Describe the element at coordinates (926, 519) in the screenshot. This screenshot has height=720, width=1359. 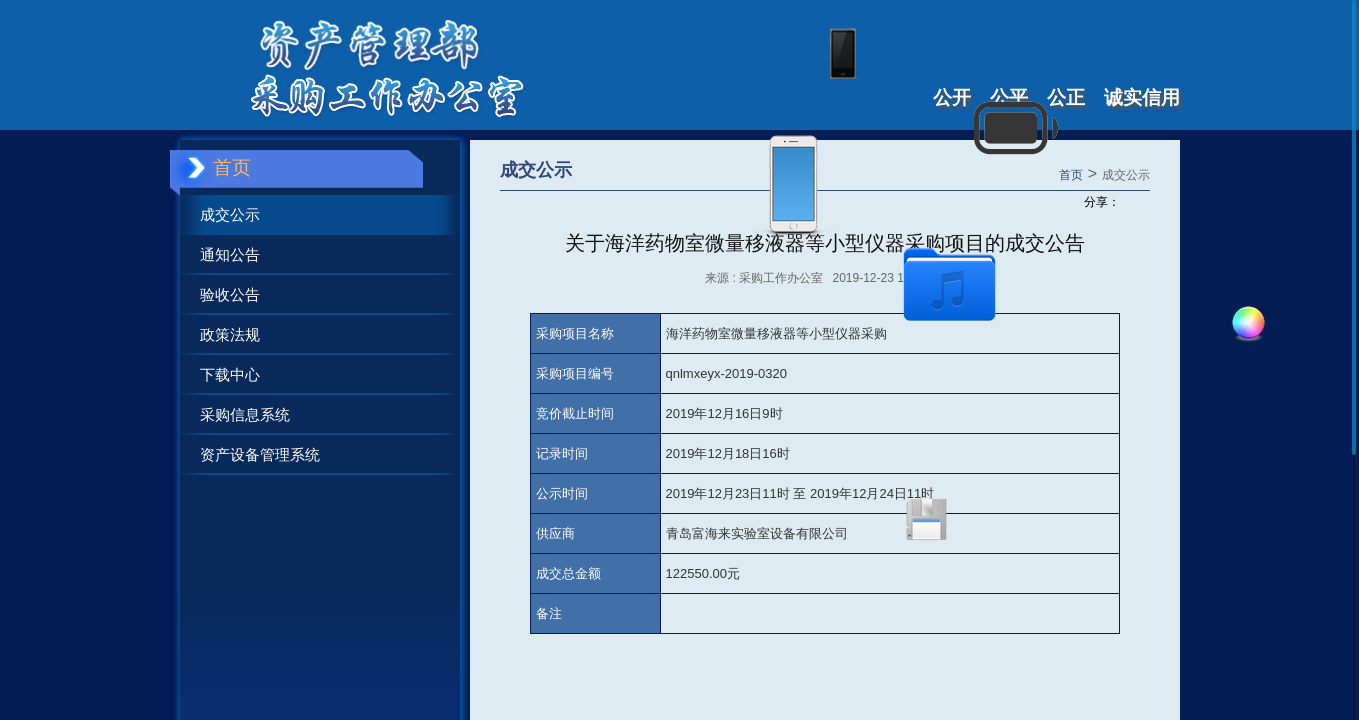
I see `magneto-optical disk drive or storage device` at that location.